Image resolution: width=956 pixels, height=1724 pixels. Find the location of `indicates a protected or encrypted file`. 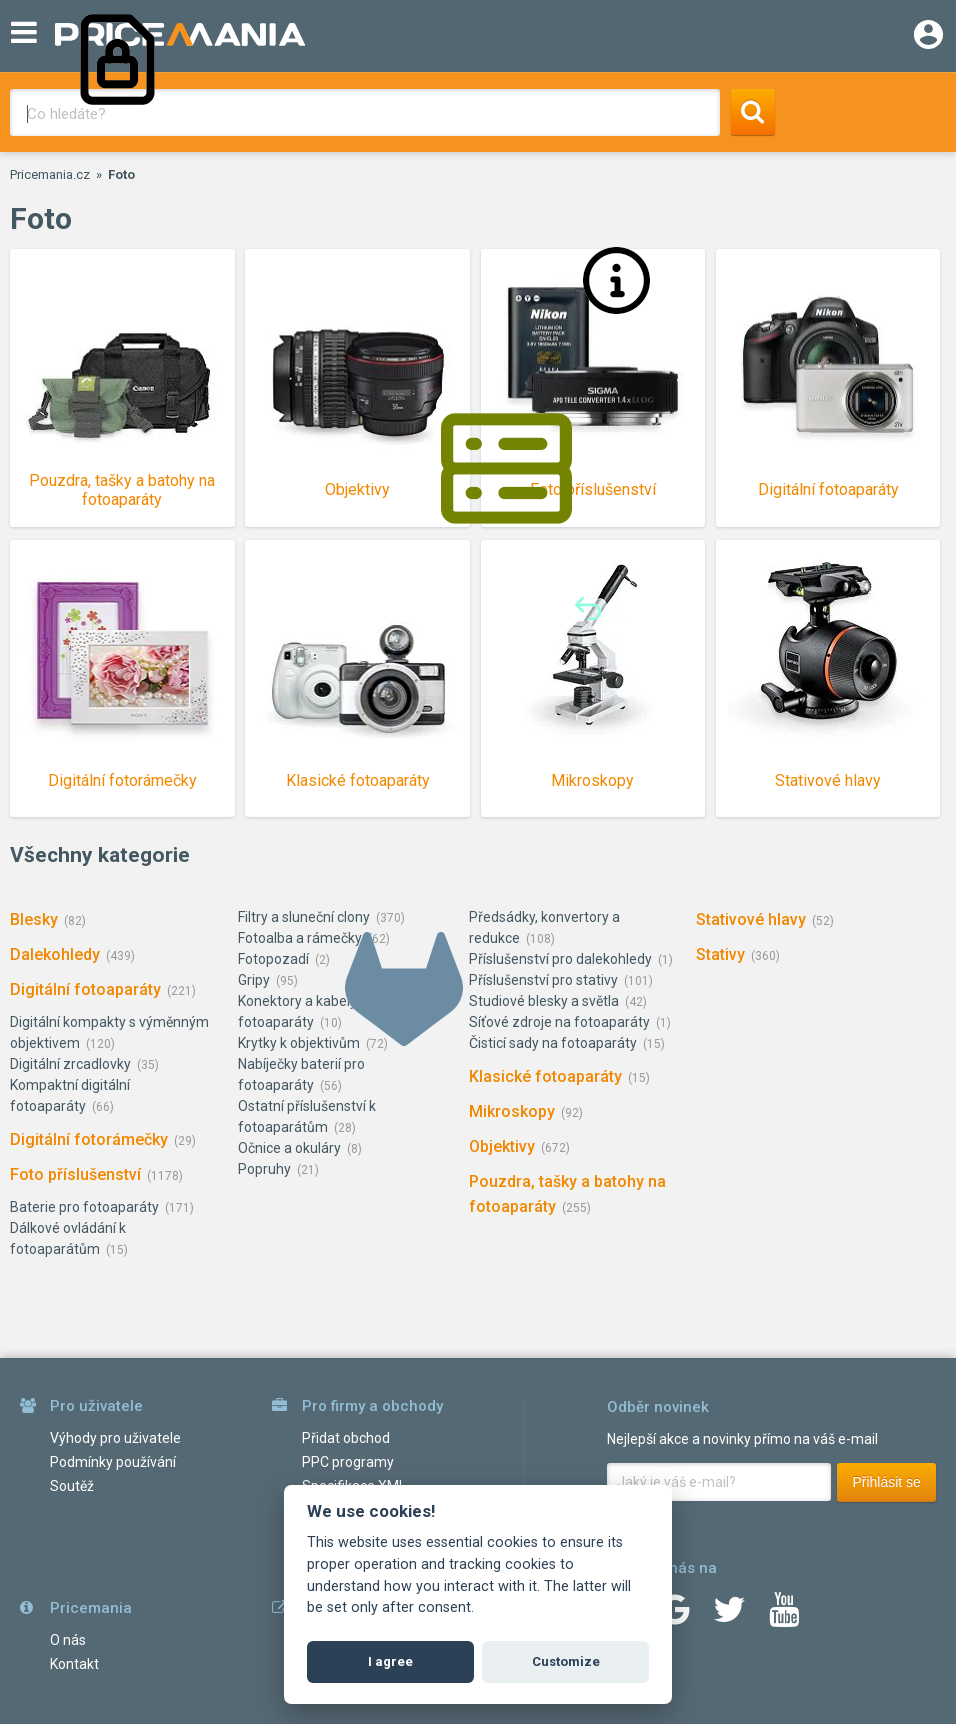

indicates a protected or encrypted file is located at coordinates (117, 59).